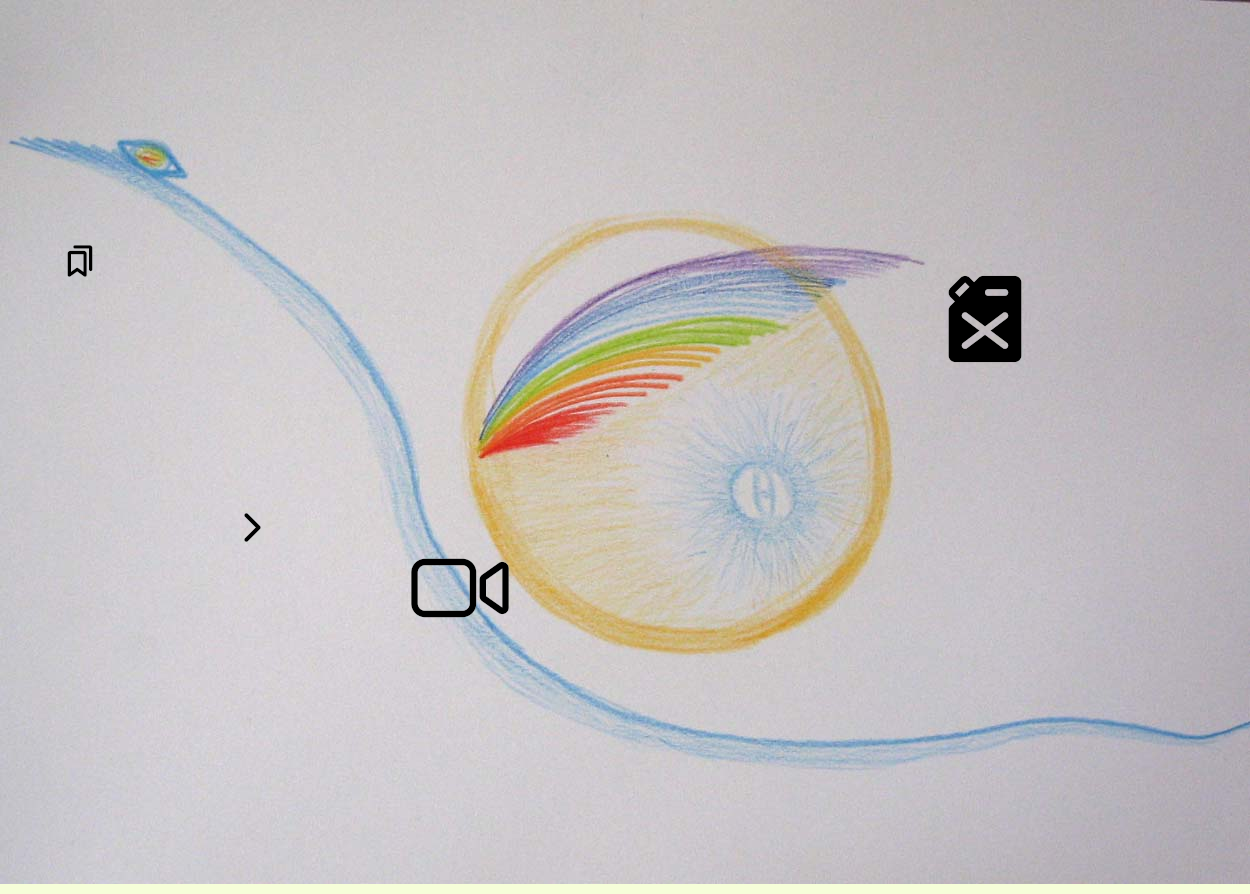  Describe the element at coordinates (460, 588) in the screenshot. I see `start a video call` at that location.